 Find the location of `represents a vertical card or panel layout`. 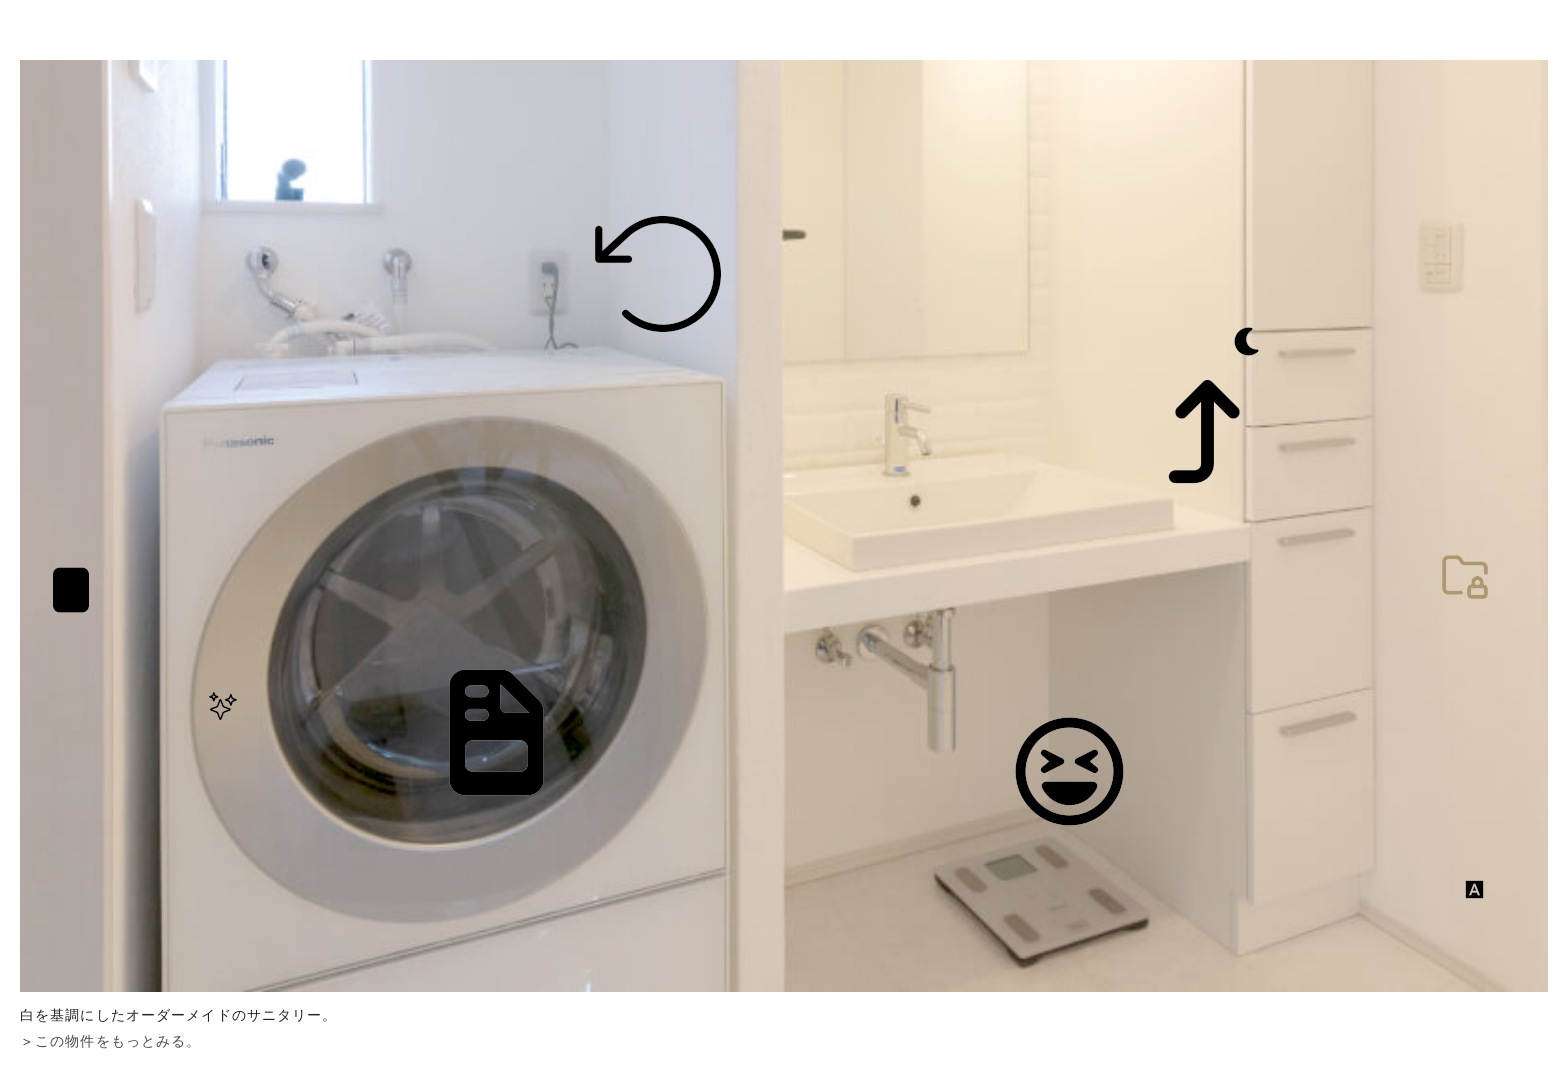

represents a vertical card or panel layout is located at coordinates (71, 590).